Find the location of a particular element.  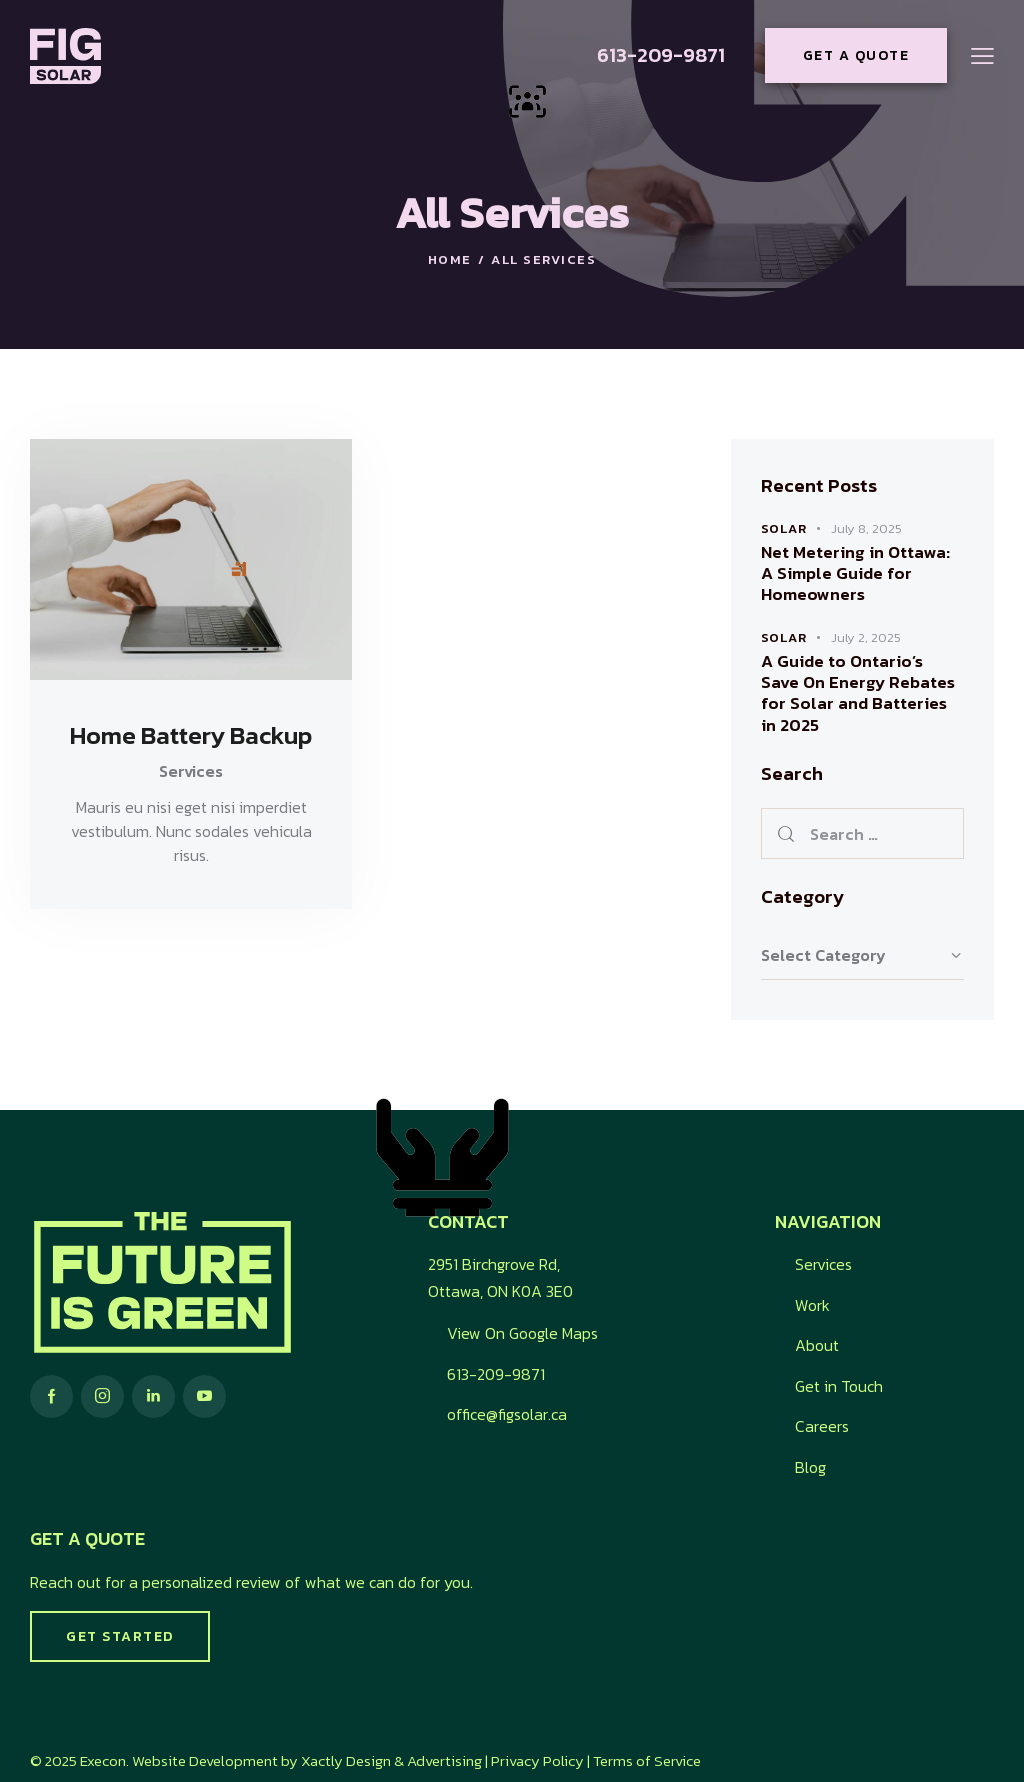

view packing or shipping status is located at coordinates (239, 569).